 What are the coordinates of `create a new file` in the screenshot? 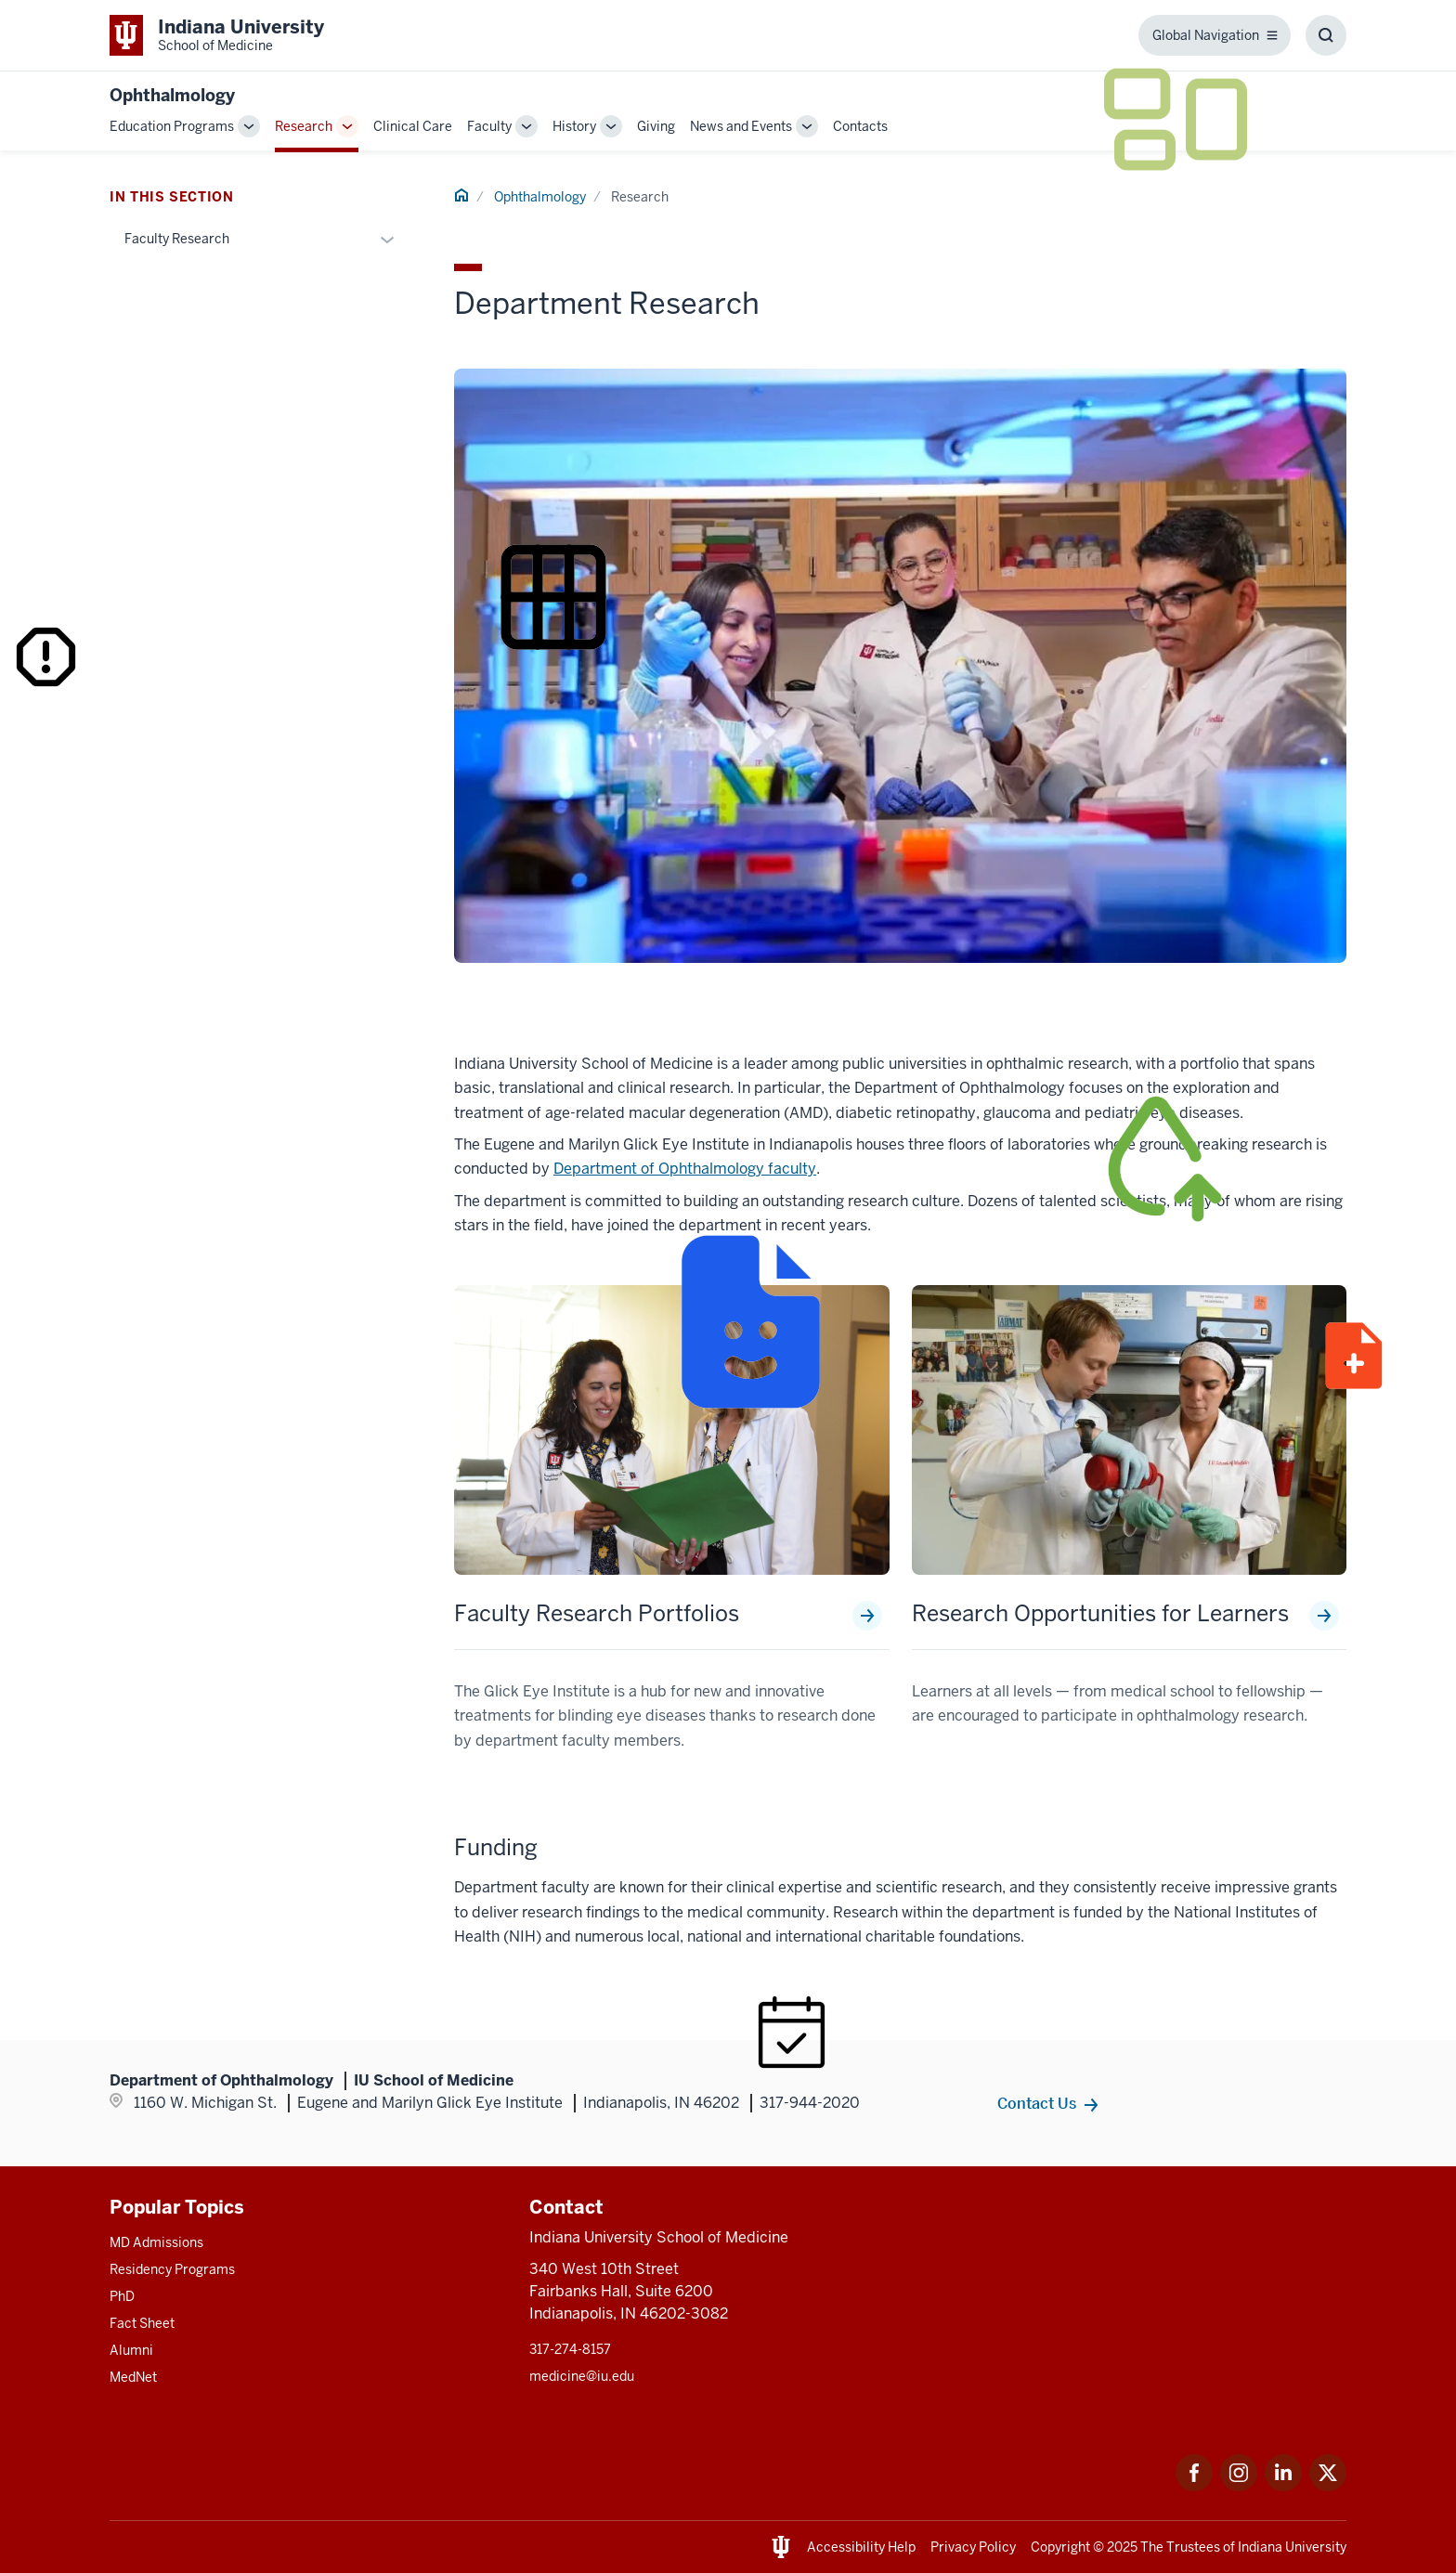 It's located at (1354, 1356).